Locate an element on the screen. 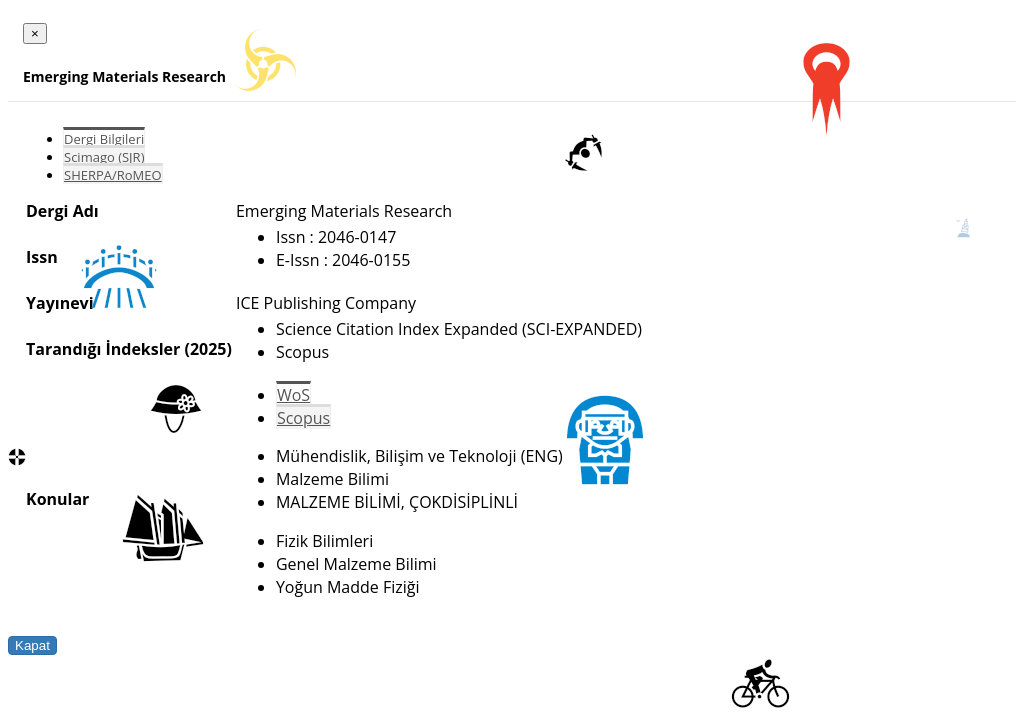 The width and height of the screenshot is (1024, 720). fishing activity or minigame is located at coordinates (163, 528).